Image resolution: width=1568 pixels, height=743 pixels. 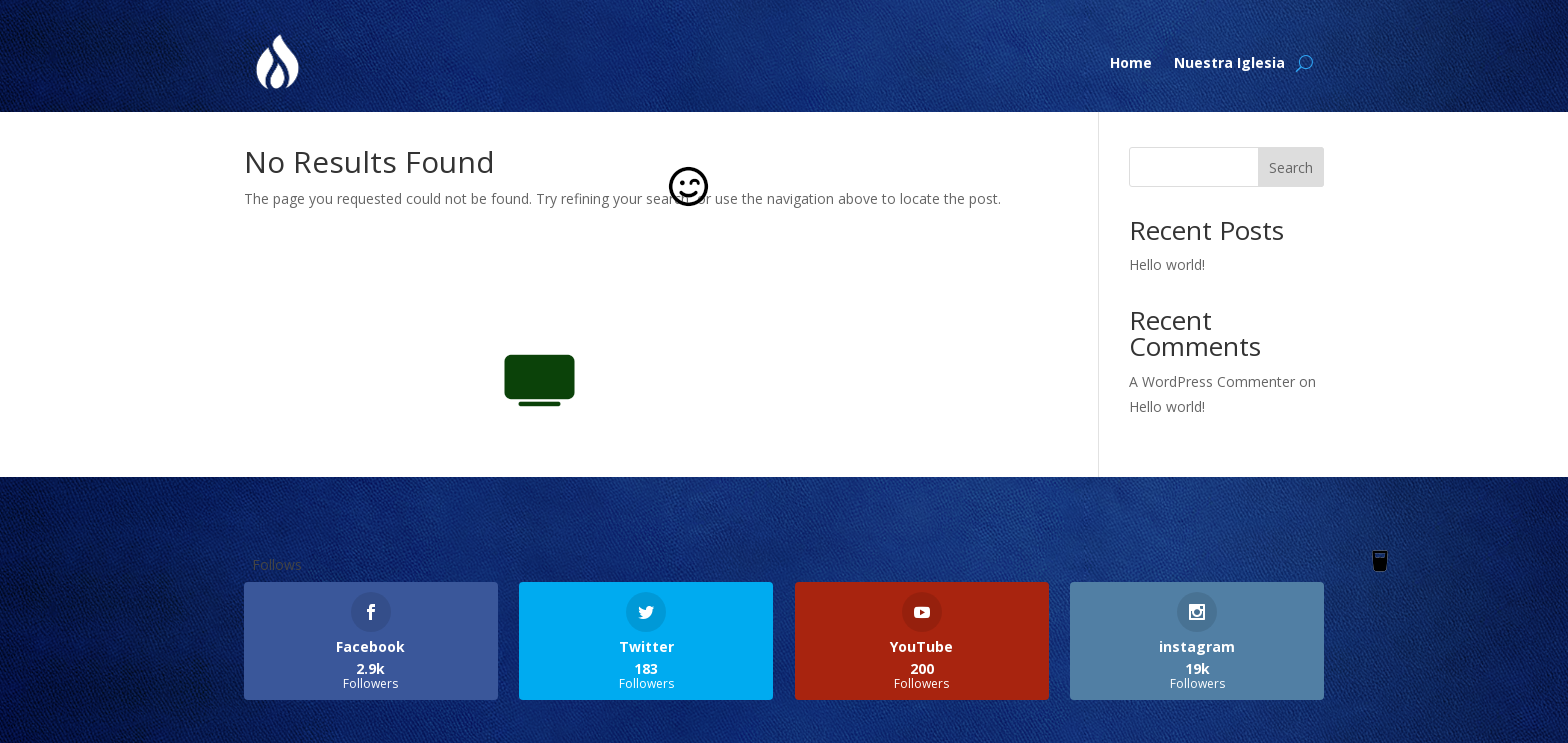 I want to click on insert a winking emoji or emoticon, so click(x=688, y=186).